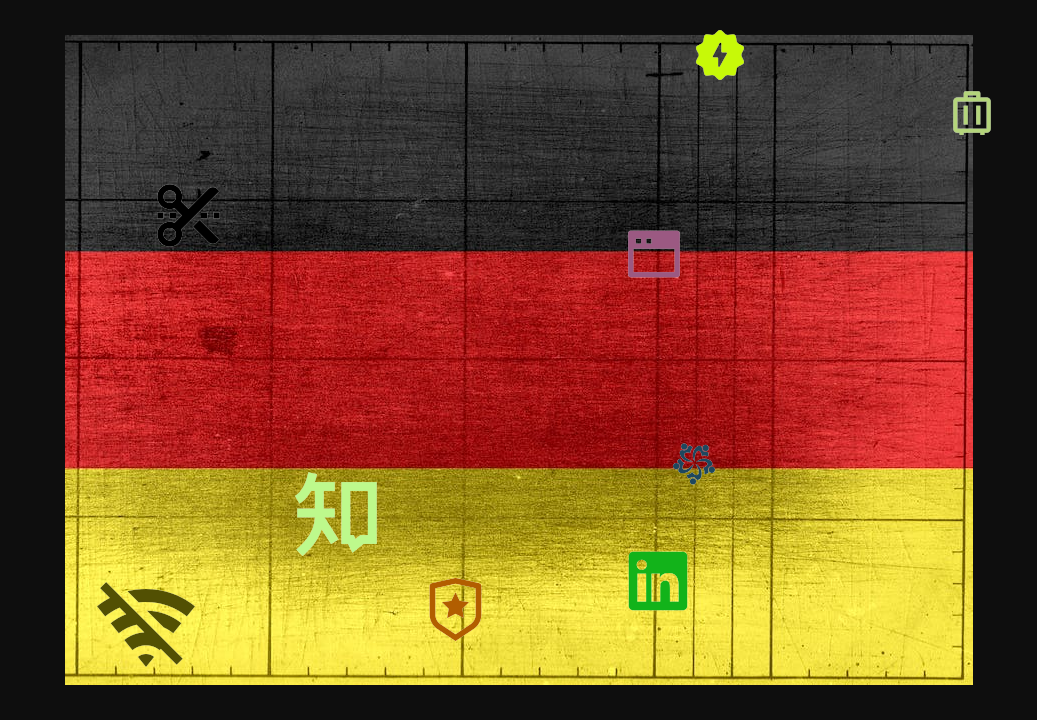 This screenshot has height=720, width=1037. Describe the element at coordinates (694, 464) in the screenshot. I see `almalinux operating system logo` at that location.